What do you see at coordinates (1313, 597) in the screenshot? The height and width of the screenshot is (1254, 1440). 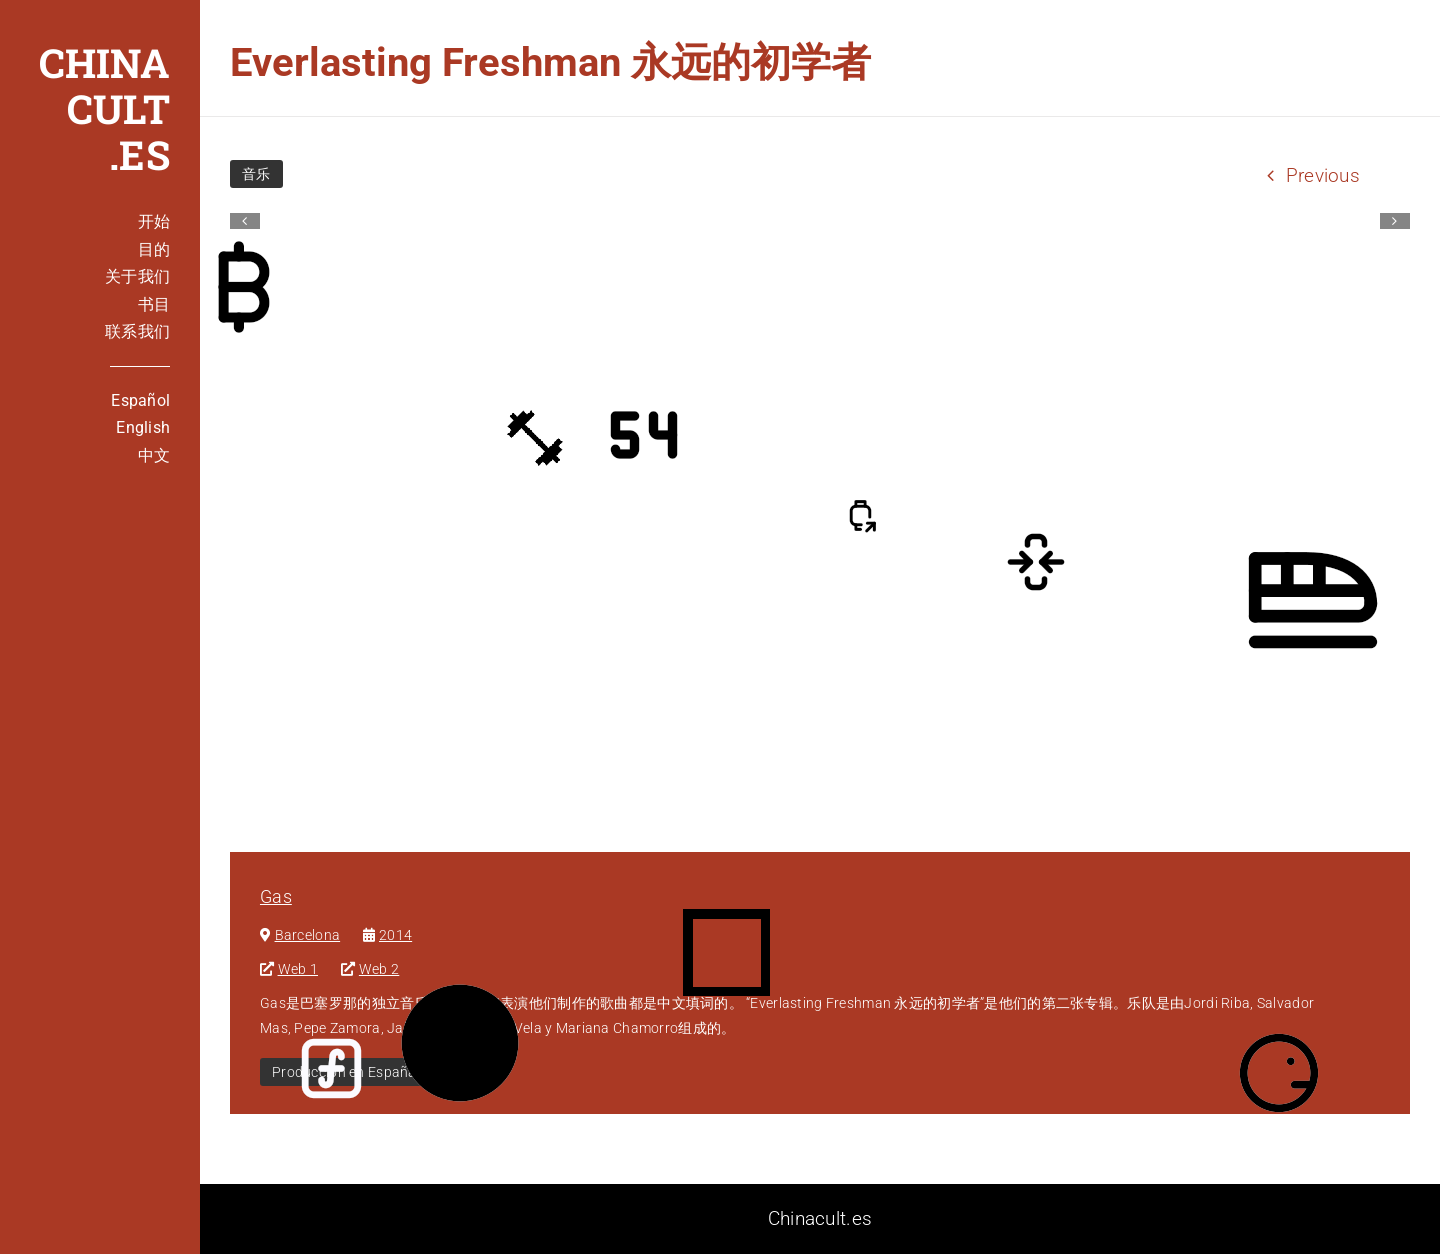 I see `view train schedules or railway options` at bounding box center [1313, 597].